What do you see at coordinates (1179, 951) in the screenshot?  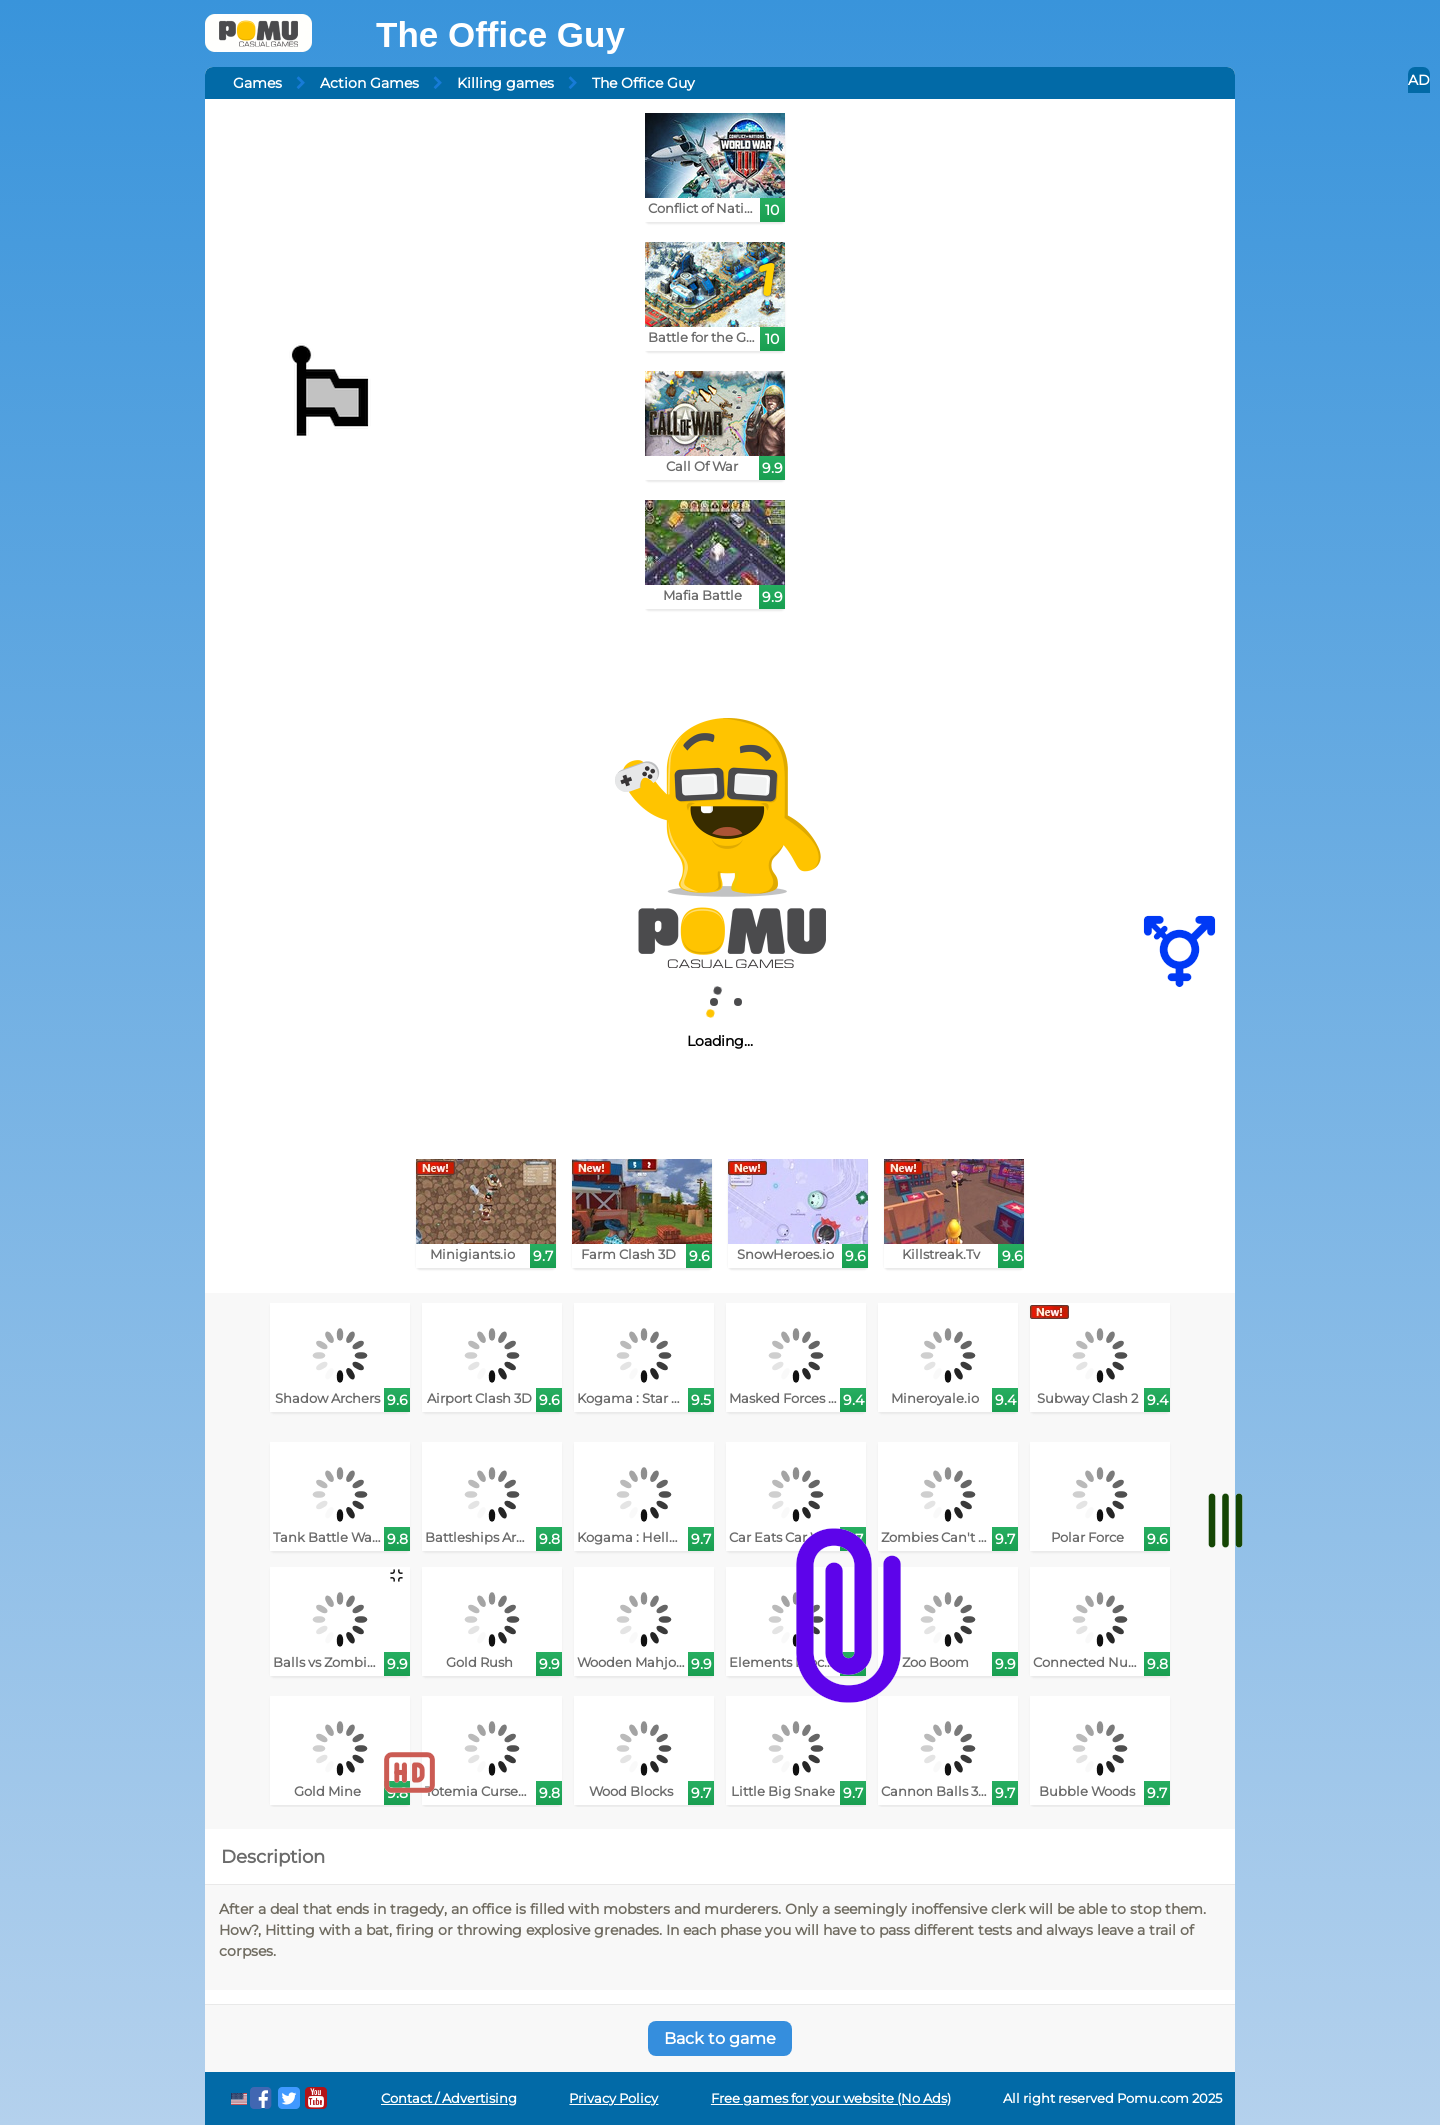 I see `indicates transgender or gender-diverse identity` at bounding box center [1179, 951].